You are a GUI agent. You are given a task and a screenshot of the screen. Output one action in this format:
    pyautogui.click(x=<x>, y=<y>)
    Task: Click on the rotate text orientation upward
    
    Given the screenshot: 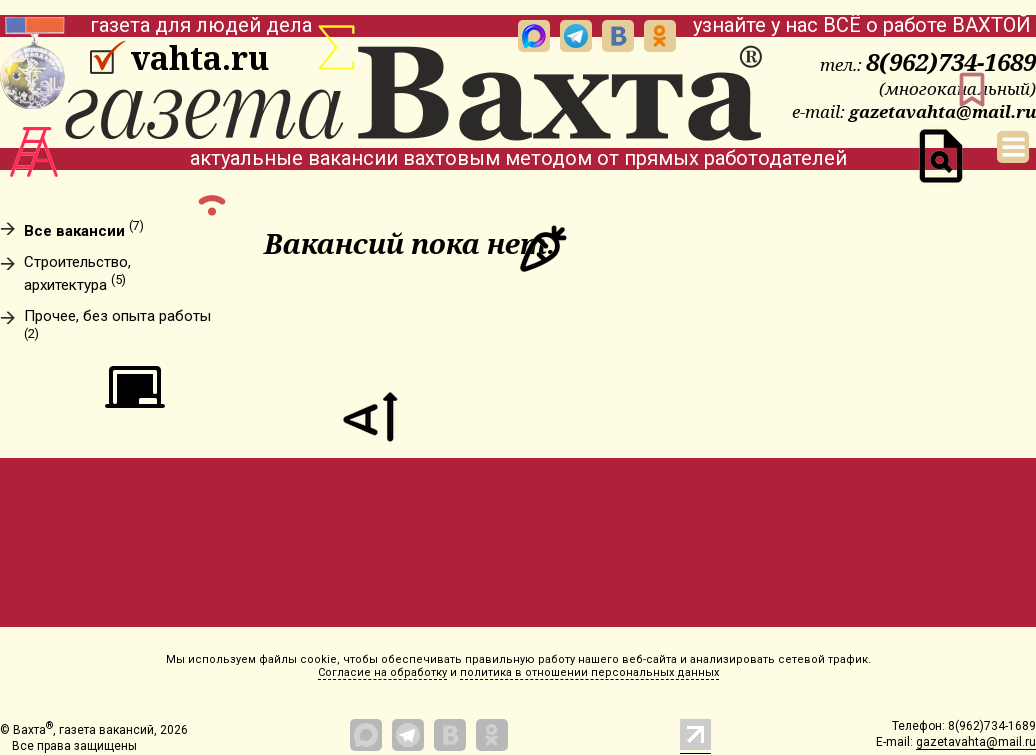 What is the action you would take?
    pyautogui.click(x=371, y=416)
    